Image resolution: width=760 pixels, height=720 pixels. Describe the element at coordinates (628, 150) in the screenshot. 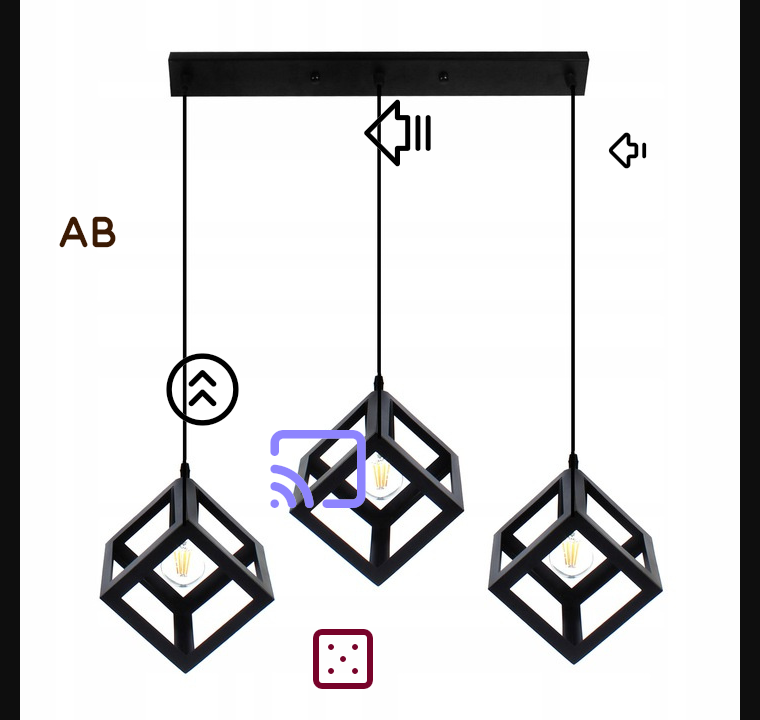

I see `go back to the beginning` at that location.